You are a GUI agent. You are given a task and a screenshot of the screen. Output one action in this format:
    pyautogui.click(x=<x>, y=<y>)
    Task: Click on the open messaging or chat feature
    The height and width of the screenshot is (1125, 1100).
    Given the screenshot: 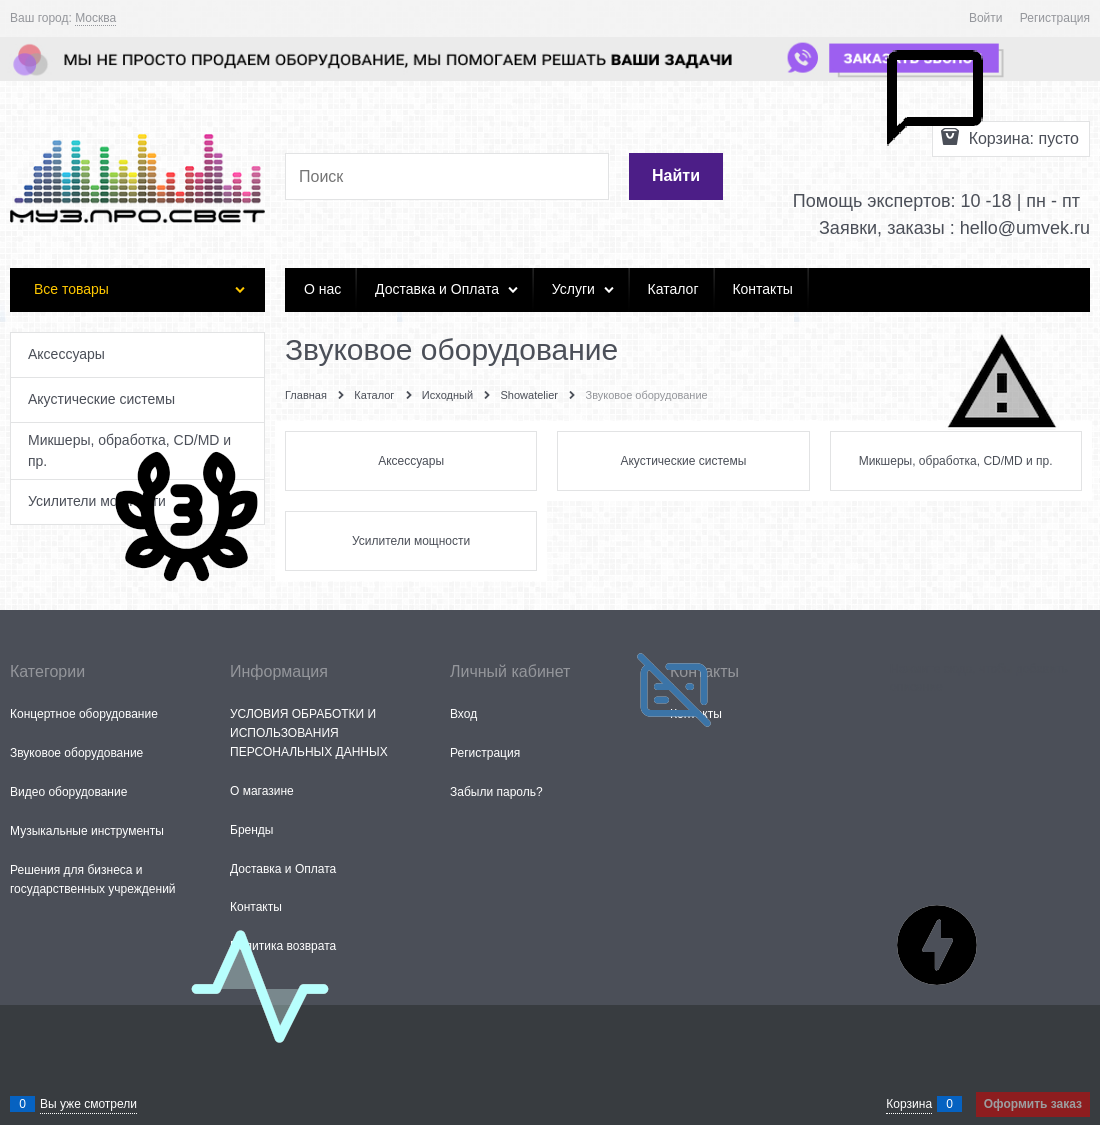 What is the action you would take?
    pyautogui.click(x=935, y=98)
    